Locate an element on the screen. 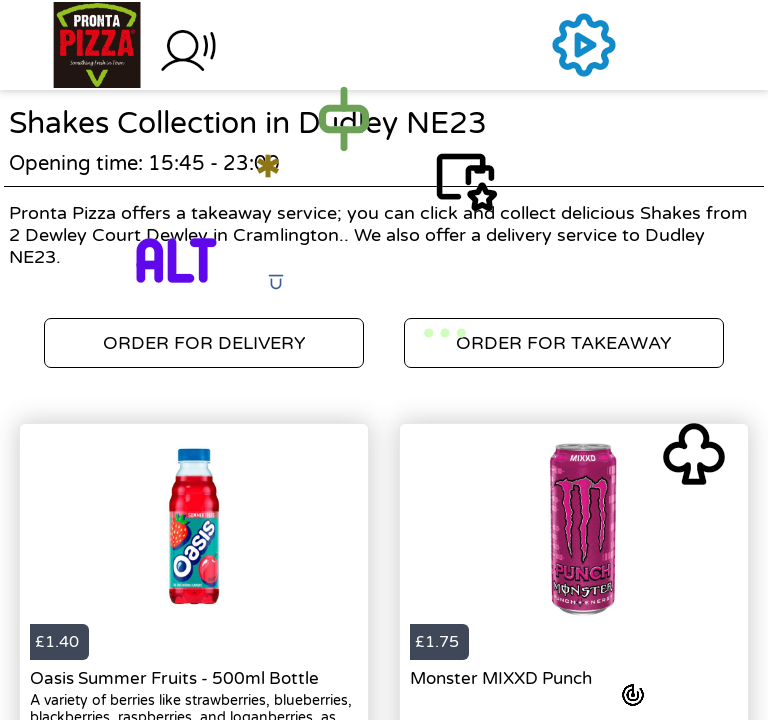 This screenshot has width=768, height=720. represents the clubs suit in a card game is located at coordinates (694, 454).